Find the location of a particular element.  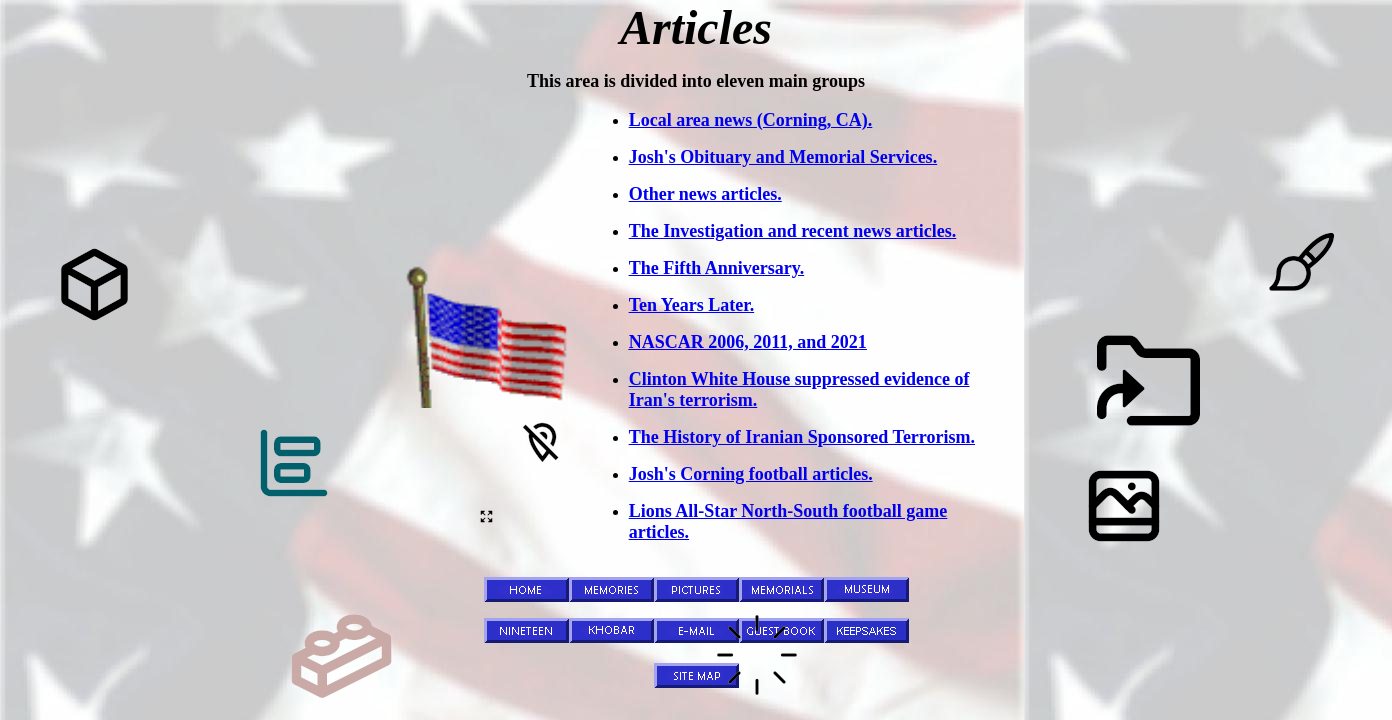

view 3D model or object is located at coordinates (94, 284).